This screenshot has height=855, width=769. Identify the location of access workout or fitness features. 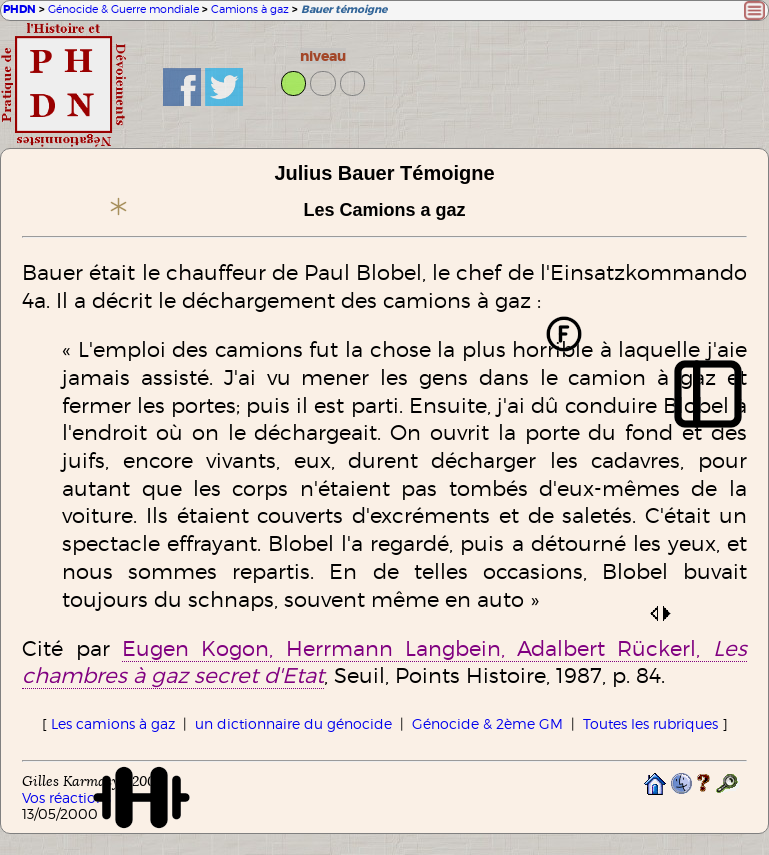
(141, 797).